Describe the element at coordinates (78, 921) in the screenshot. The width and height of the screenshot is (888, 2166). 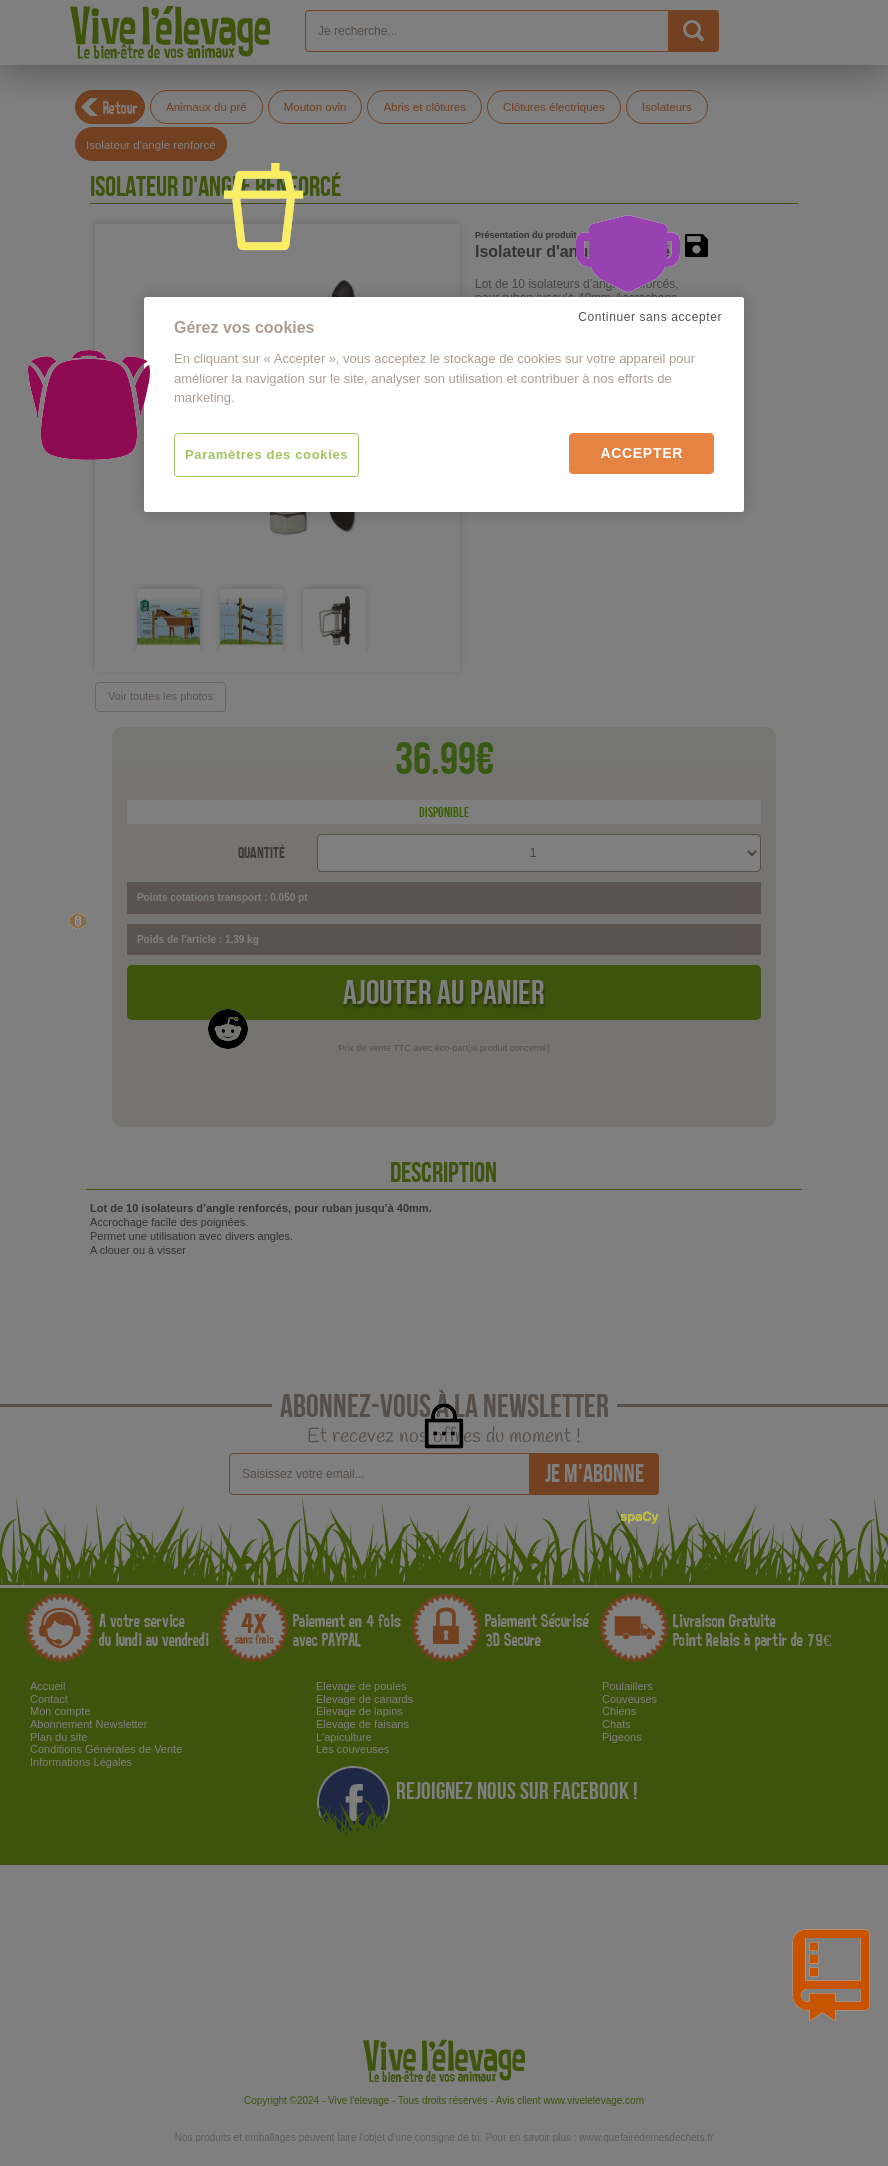
I see `open the refine app` at that location.